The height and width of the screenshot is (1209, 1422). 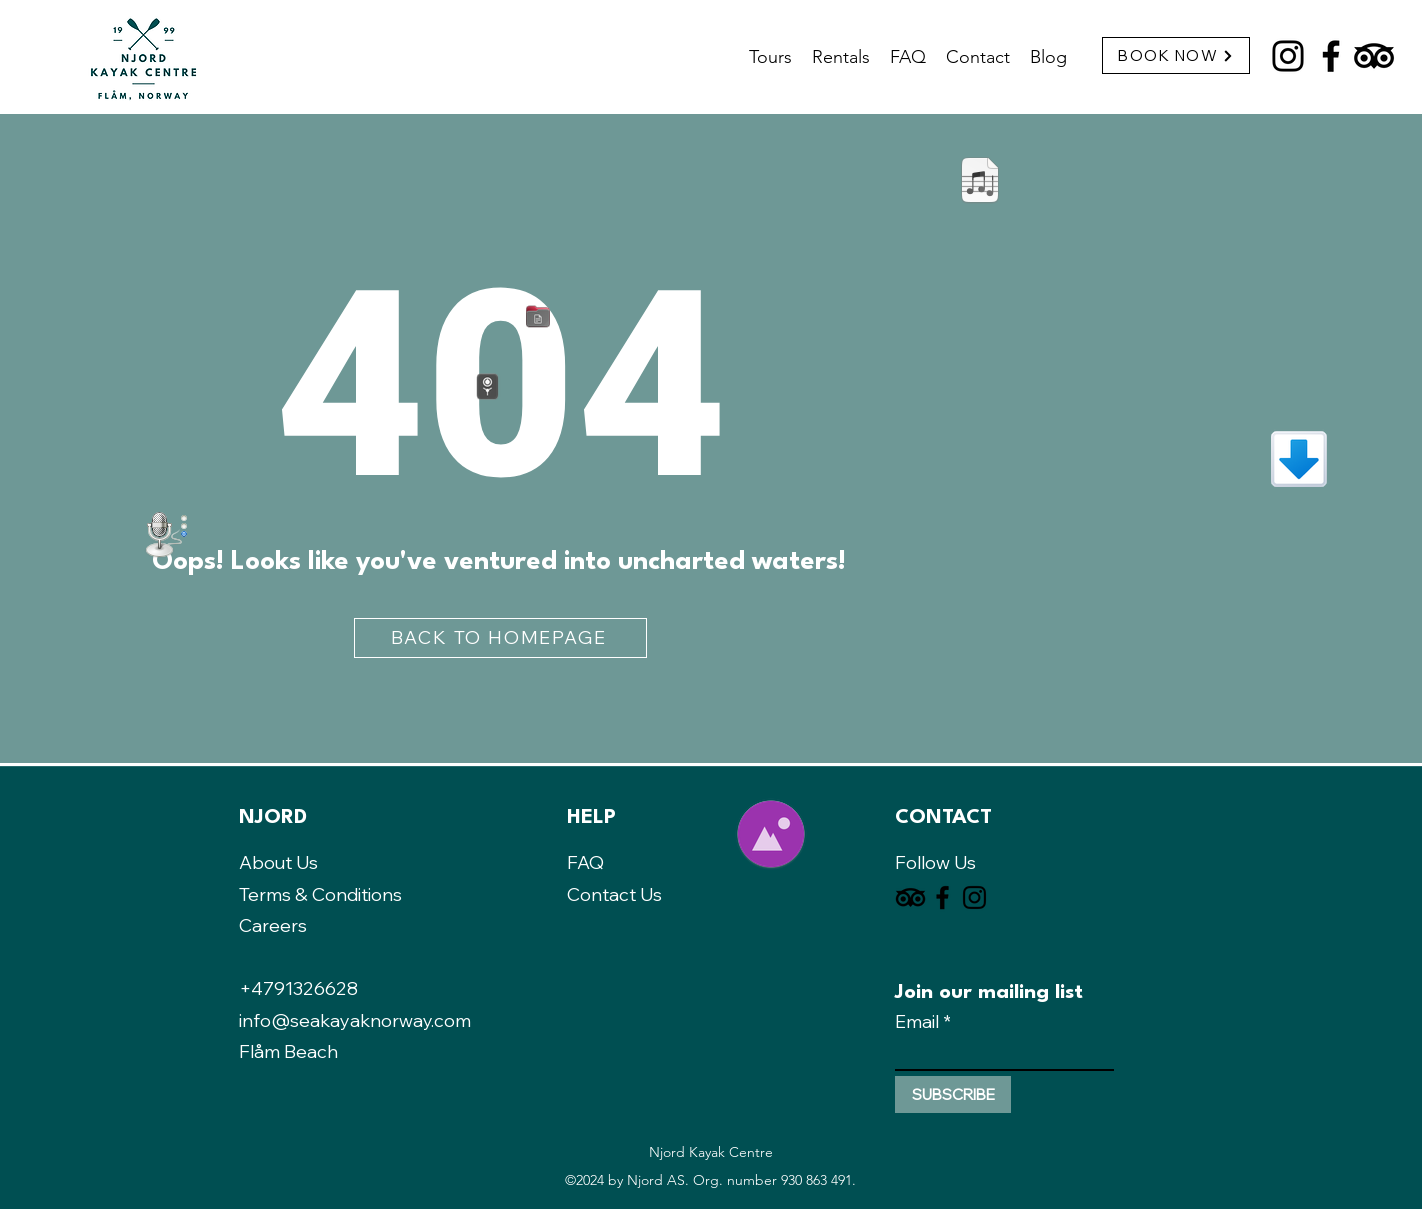 I want to click on microphone input level is set to low, so click(x=167, y=535).